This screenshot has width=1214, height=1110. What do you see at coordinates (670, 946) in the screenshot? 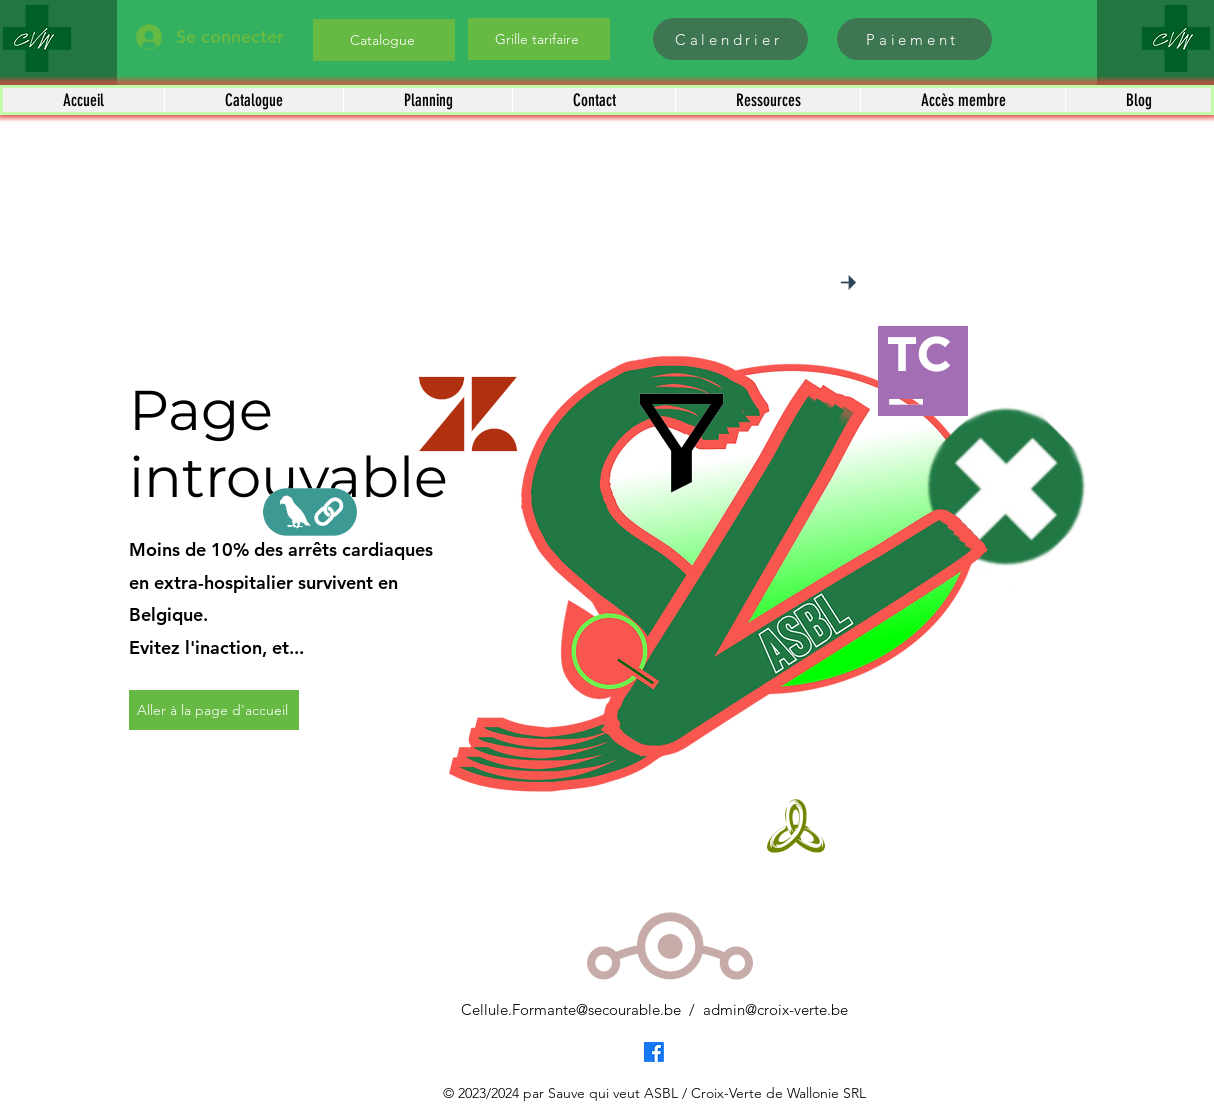
I see `lineageos logo` at bounding box center [670, 946].